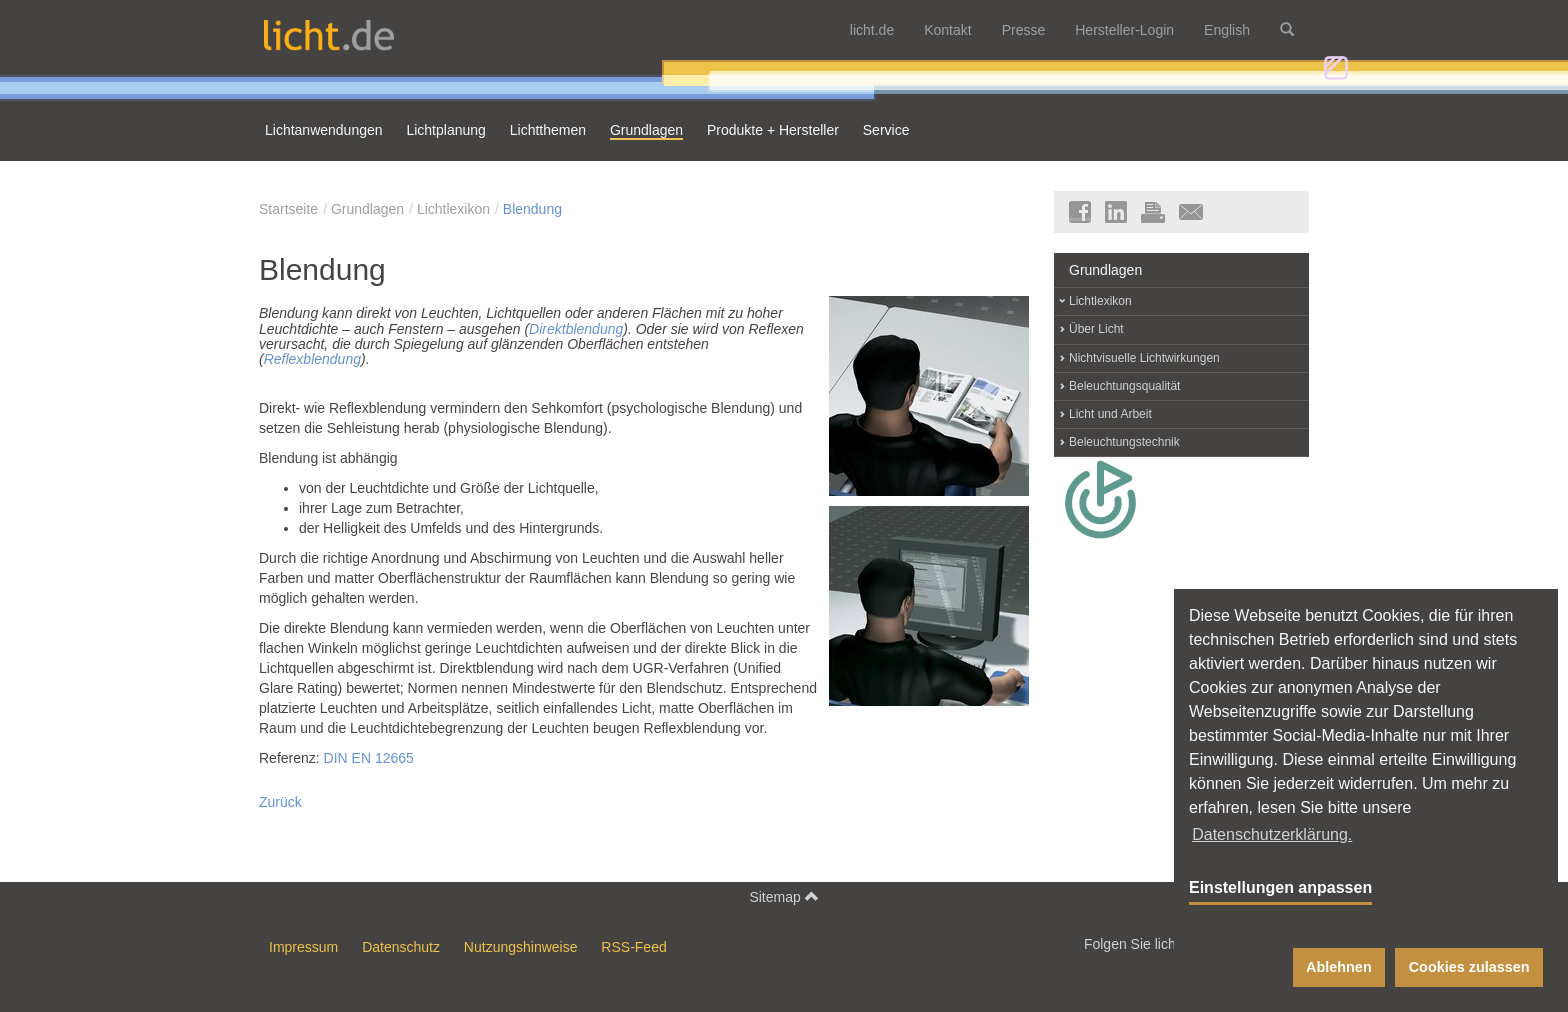  Describe the element at coordinates (1100, 499) in the screenshot. I see `set or track a goal` at that location.